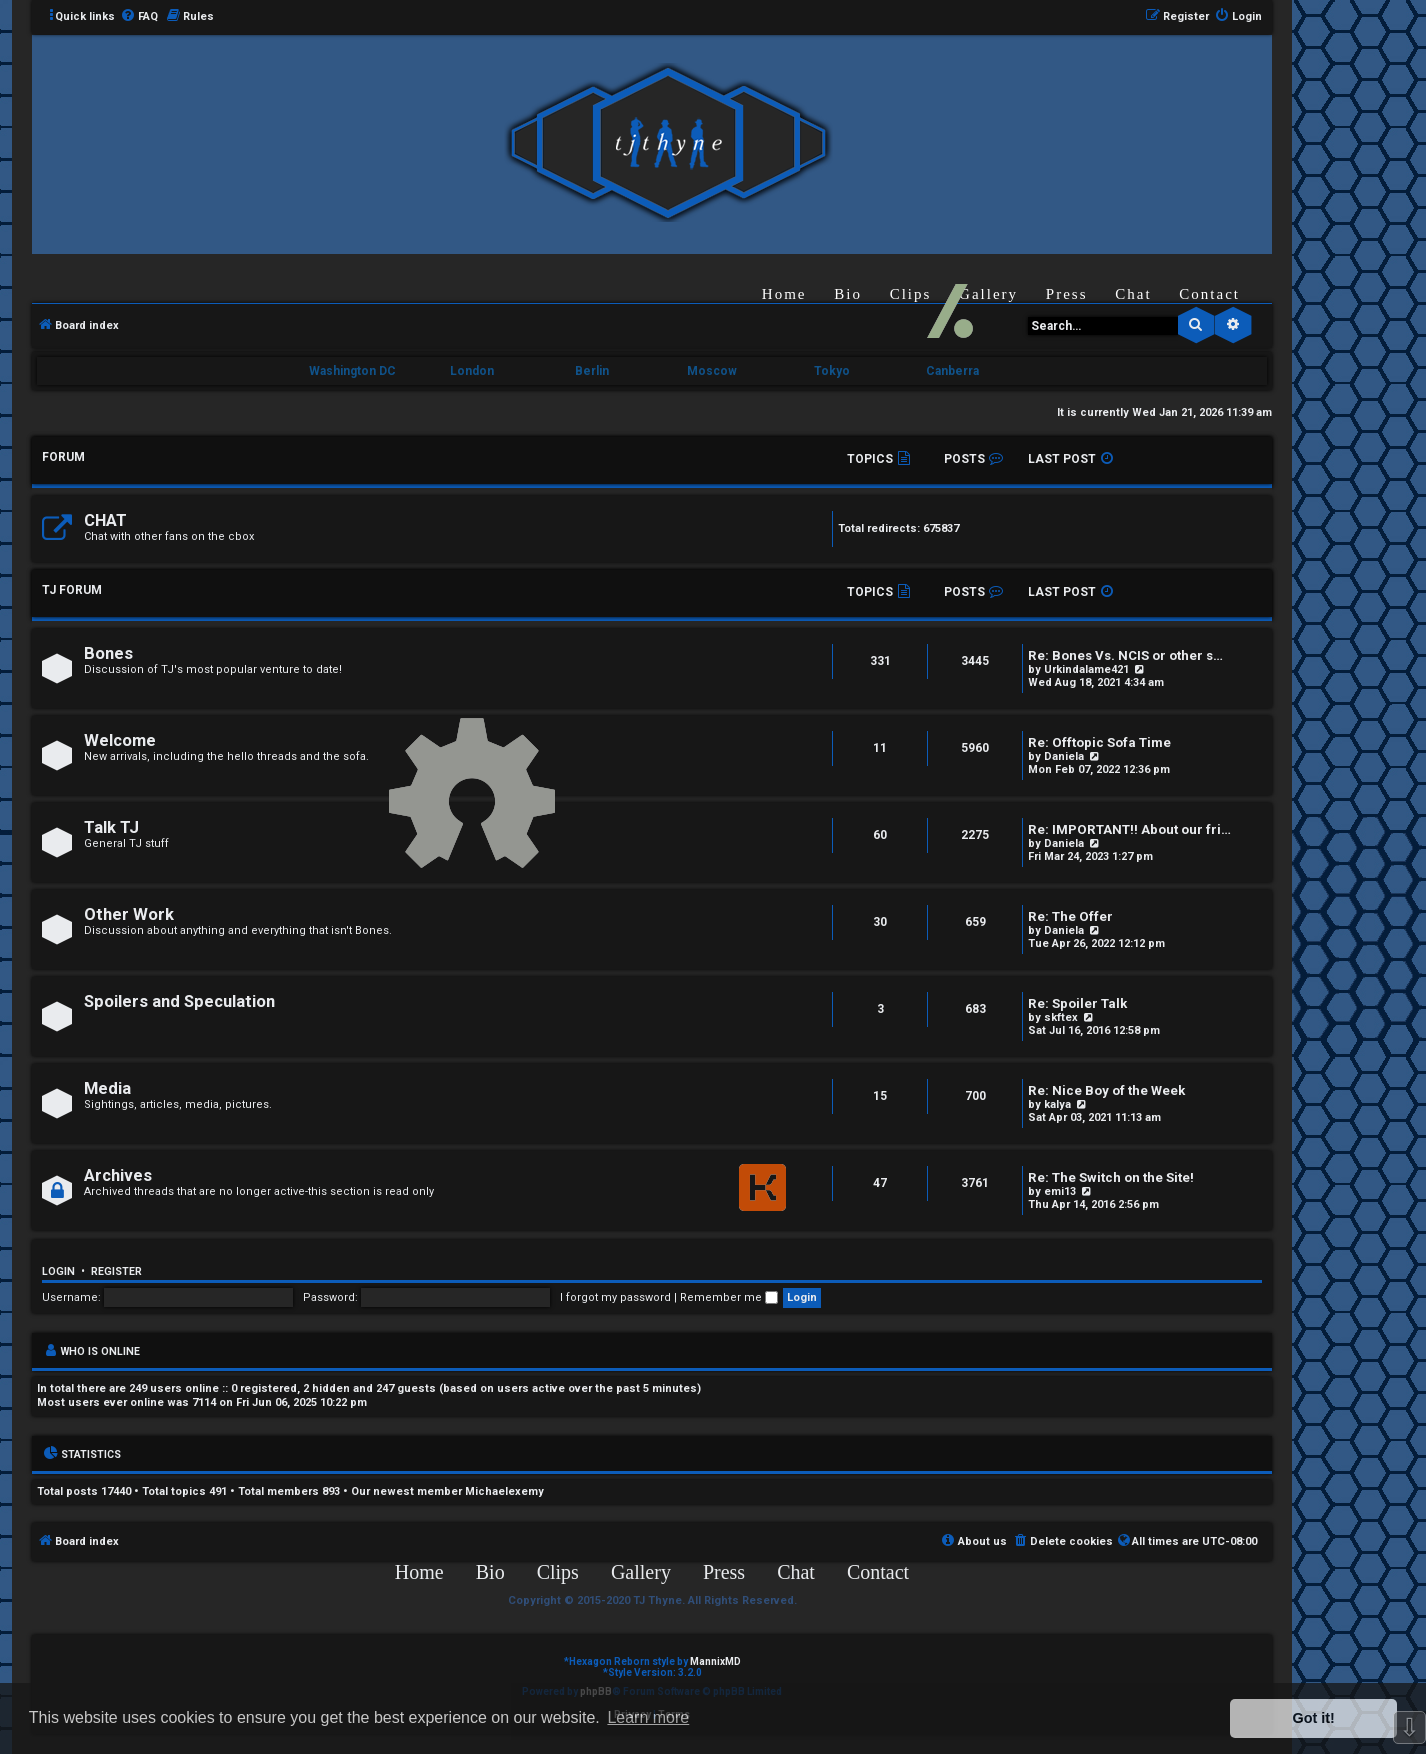  Describe the element at coordinates (472, 793) in the screenshot. I see `open source hardware logo` at that location.